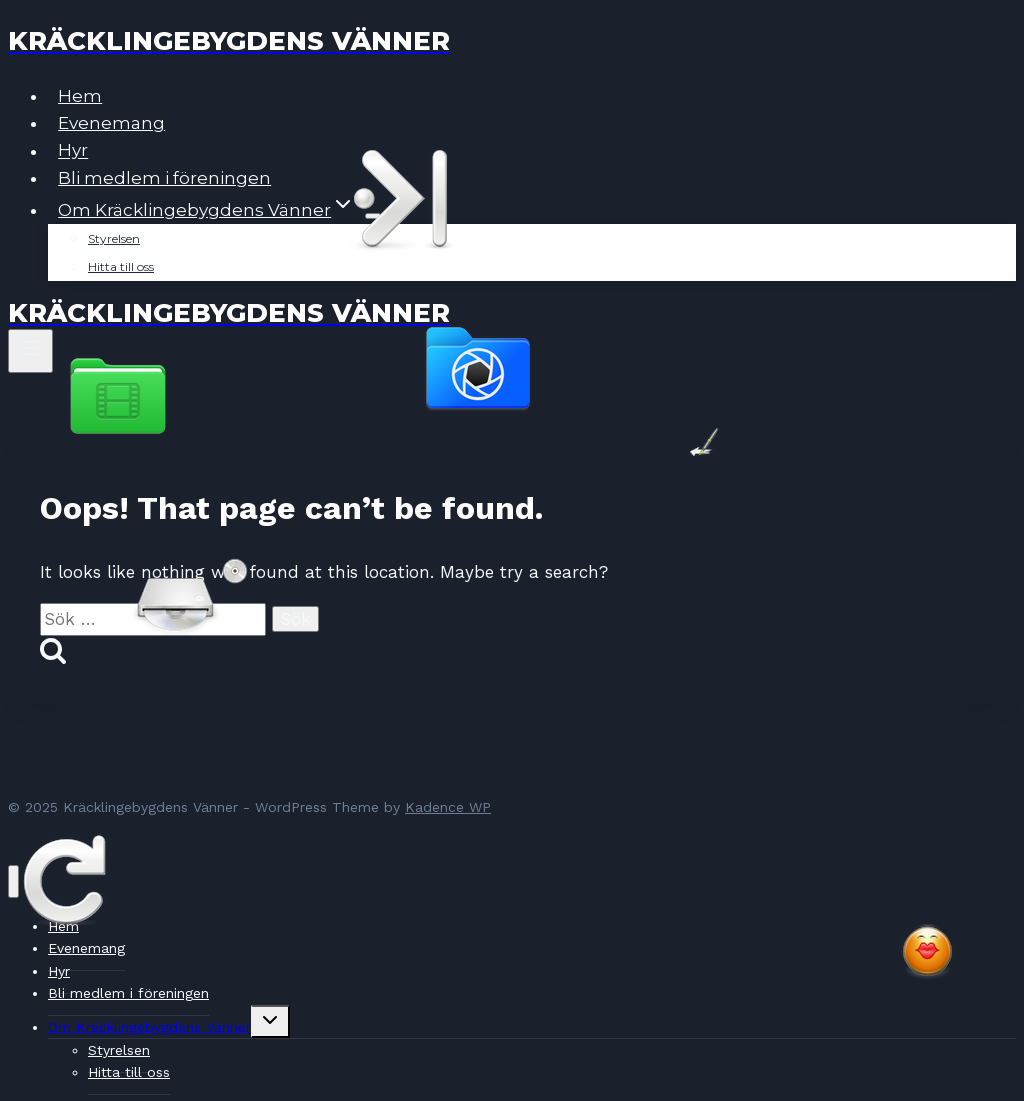 This screenshot has height=1101, width=1024. Describe the element at coordinates (704, 442) in the screenshot. I see `switch text direction to right-to-left` at that location.